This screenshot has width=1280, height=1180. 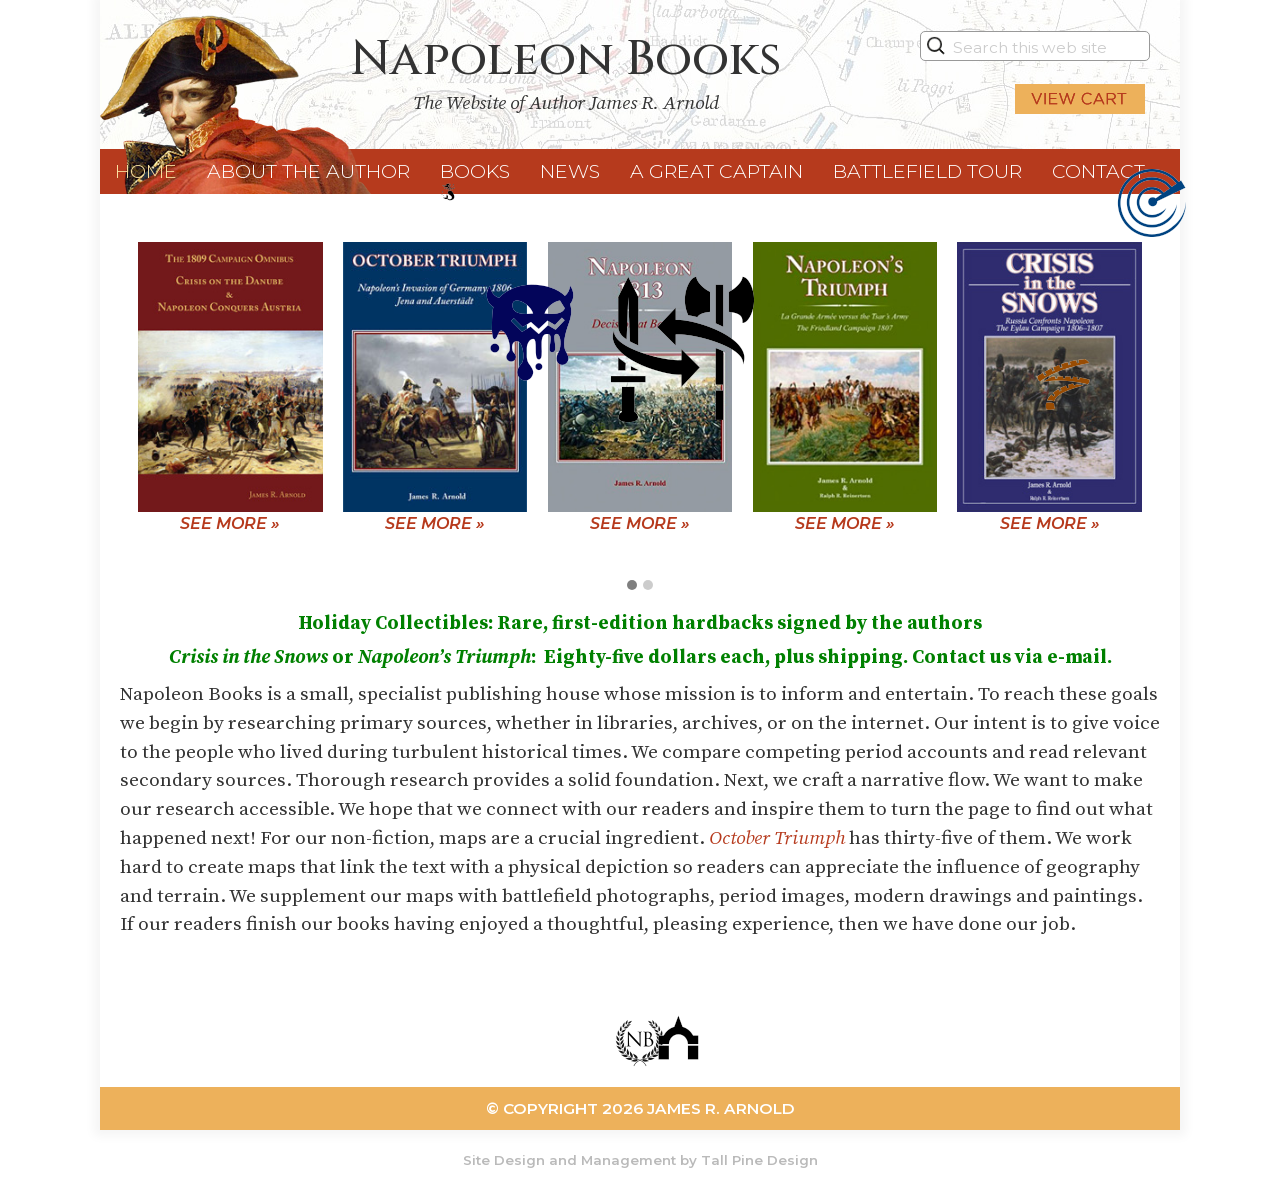 I want to click on a demon or monster enemy character type, so click(x=529, y=332).